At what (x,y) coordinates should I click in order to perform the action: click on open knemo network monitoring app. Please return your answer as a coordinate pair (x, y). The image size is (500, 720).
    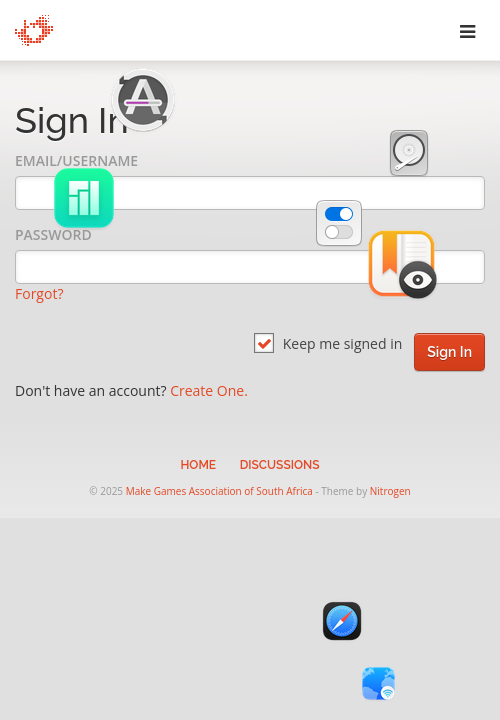
    Looking at the image, I should click on (378, 683).